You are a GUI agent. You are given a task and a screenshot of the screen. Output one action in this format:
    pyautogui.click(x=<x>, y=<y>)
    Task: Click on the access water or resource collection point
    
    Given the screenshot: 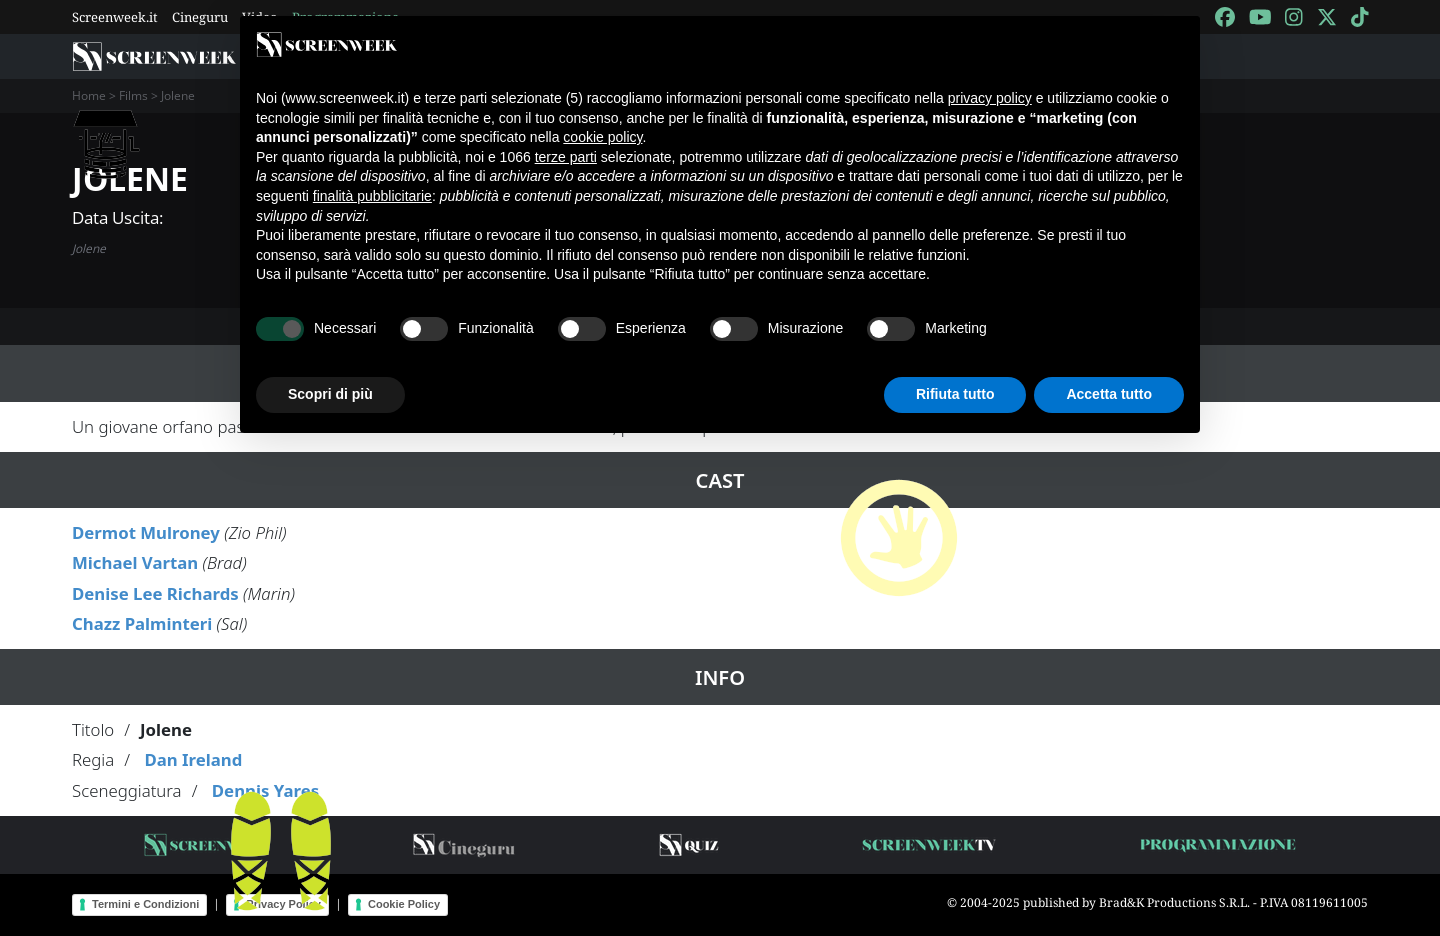 What is the action you would take?
    pyautogui.click(x=105, y=144)
    